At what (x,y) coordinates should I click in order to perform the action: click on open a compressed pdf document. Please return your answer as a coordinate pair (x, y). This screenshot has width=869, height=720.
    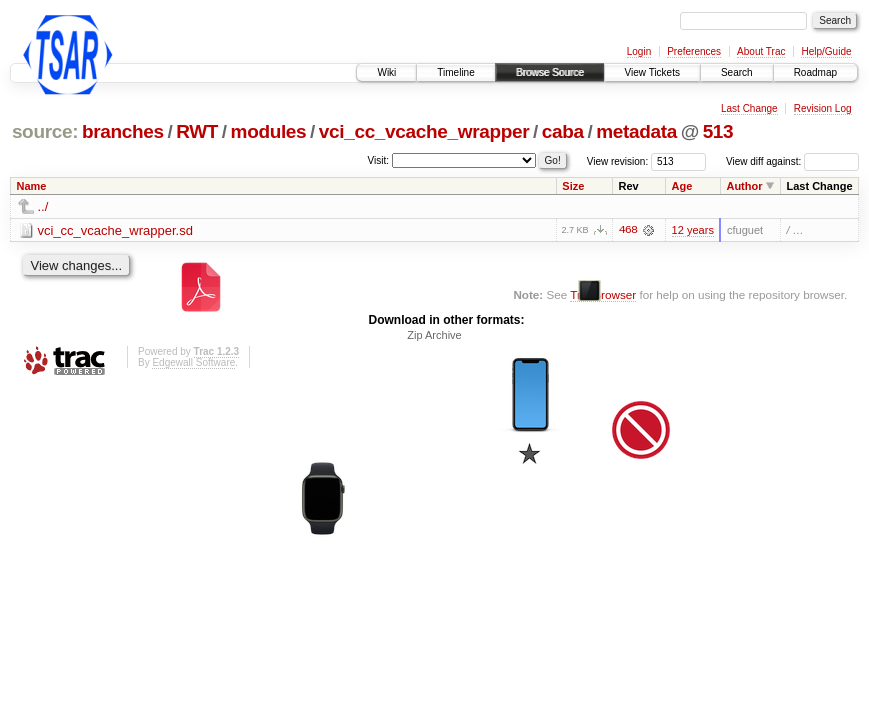
    Looking at the image, I should click on (201, 287).